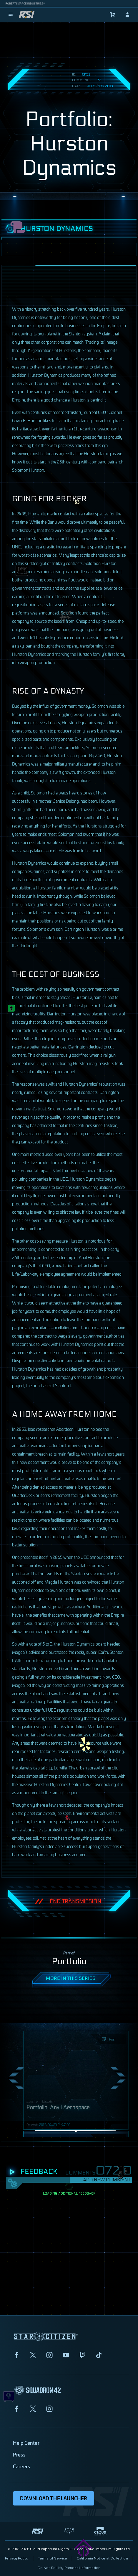 This screenshot has width=138, height=2576. What do you see at coordinates (11, 1008) in the screenshot?
I see `open tumblr app` at bounding box center [11, 1008].